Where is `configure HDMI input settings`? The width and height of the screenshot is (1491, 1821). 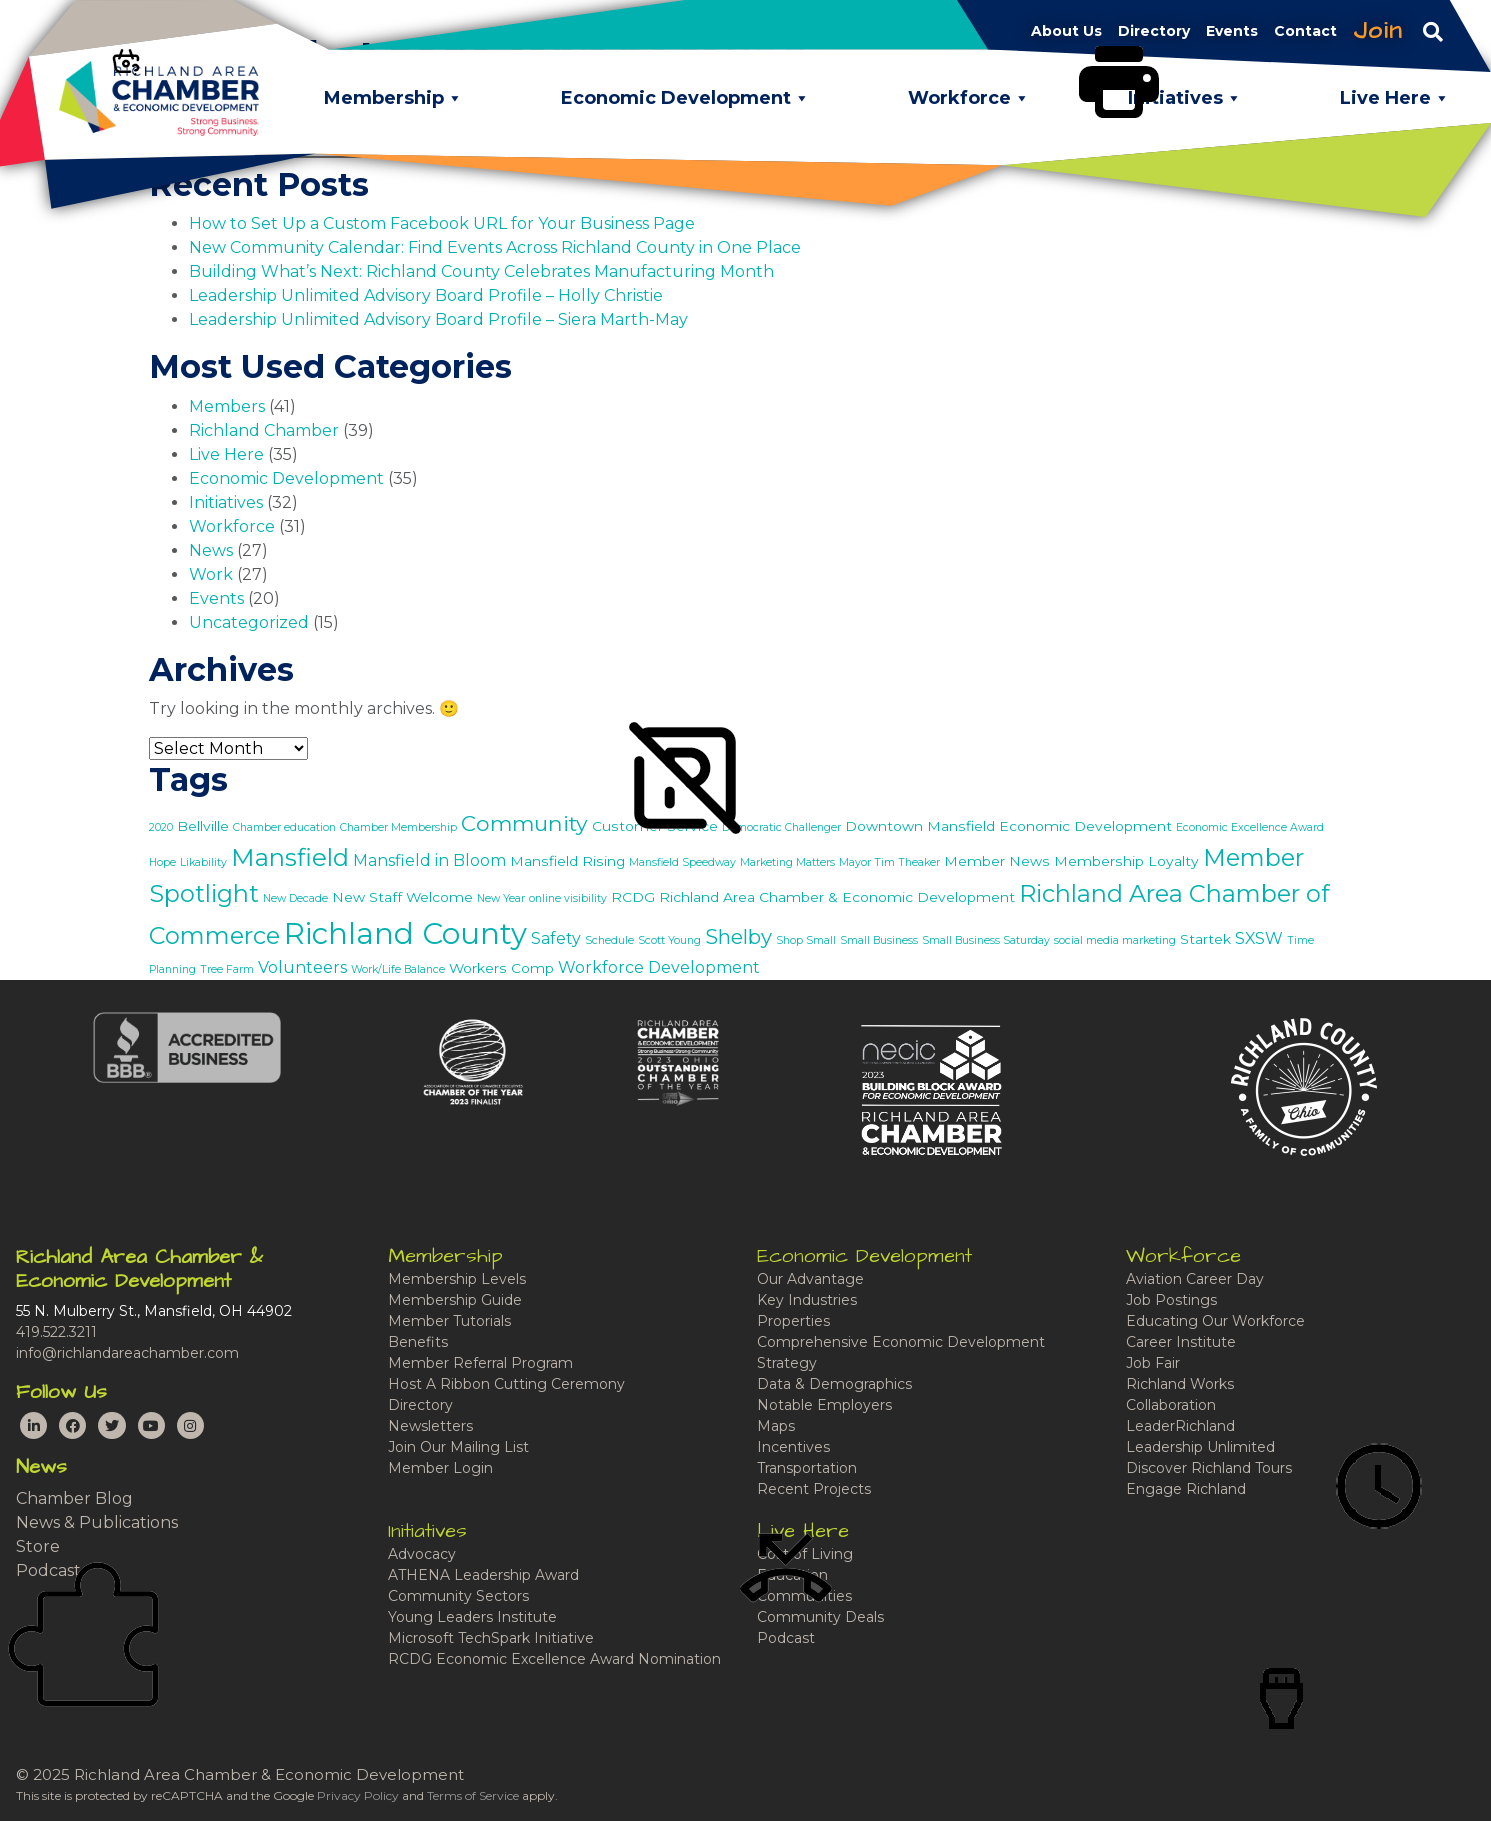
configure HDMI input settings is located at coordinates (1281, 1698).